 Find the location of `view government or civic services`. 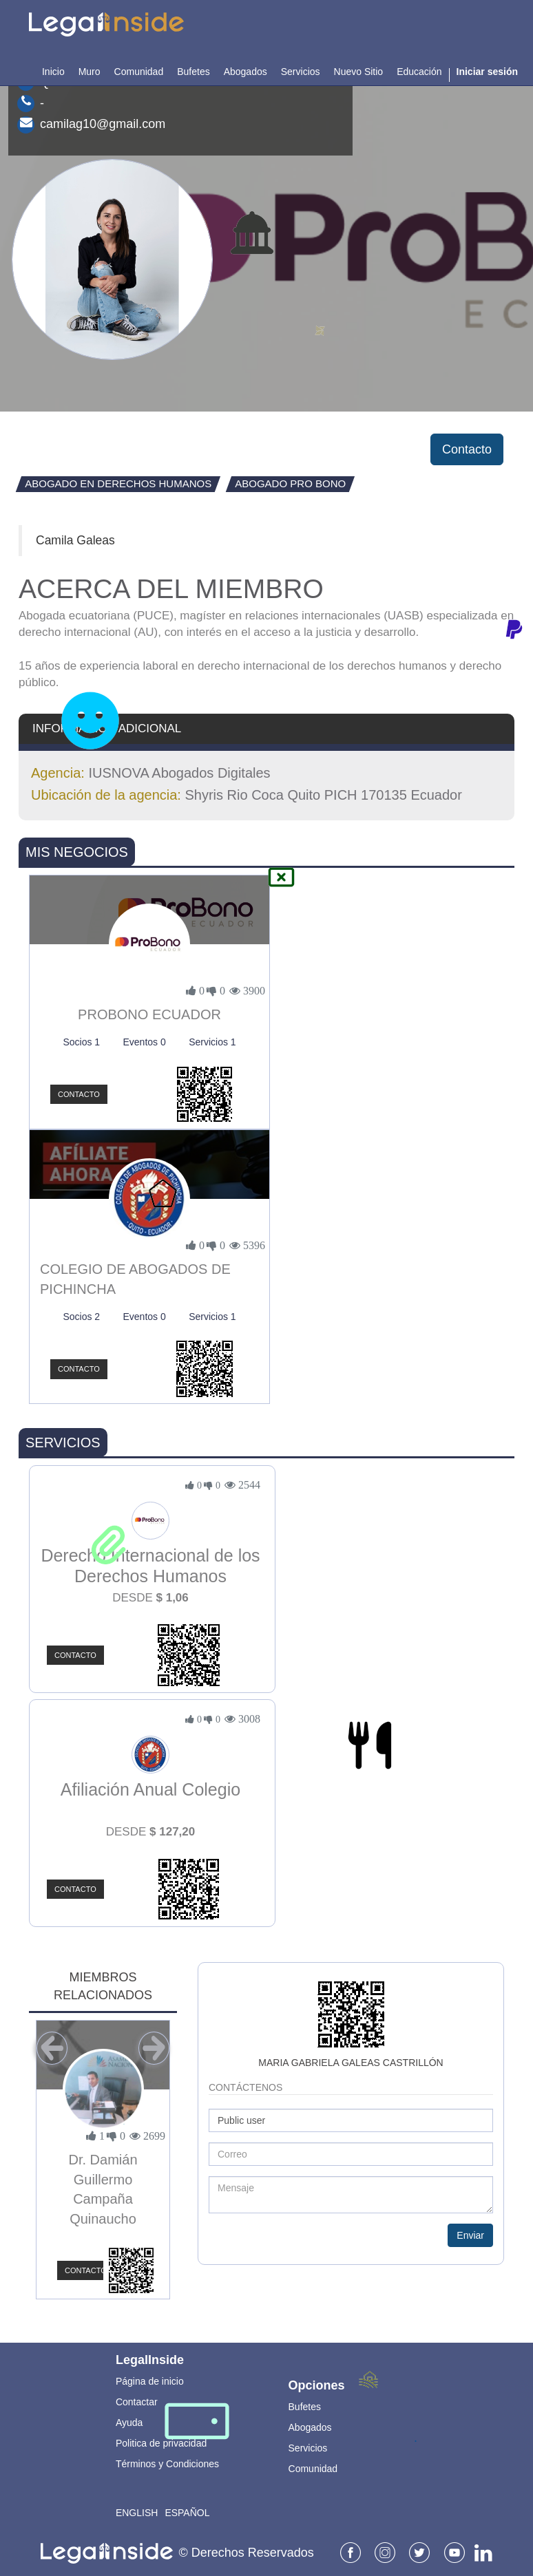

view government or civic services is located at coordinates (252, 233).